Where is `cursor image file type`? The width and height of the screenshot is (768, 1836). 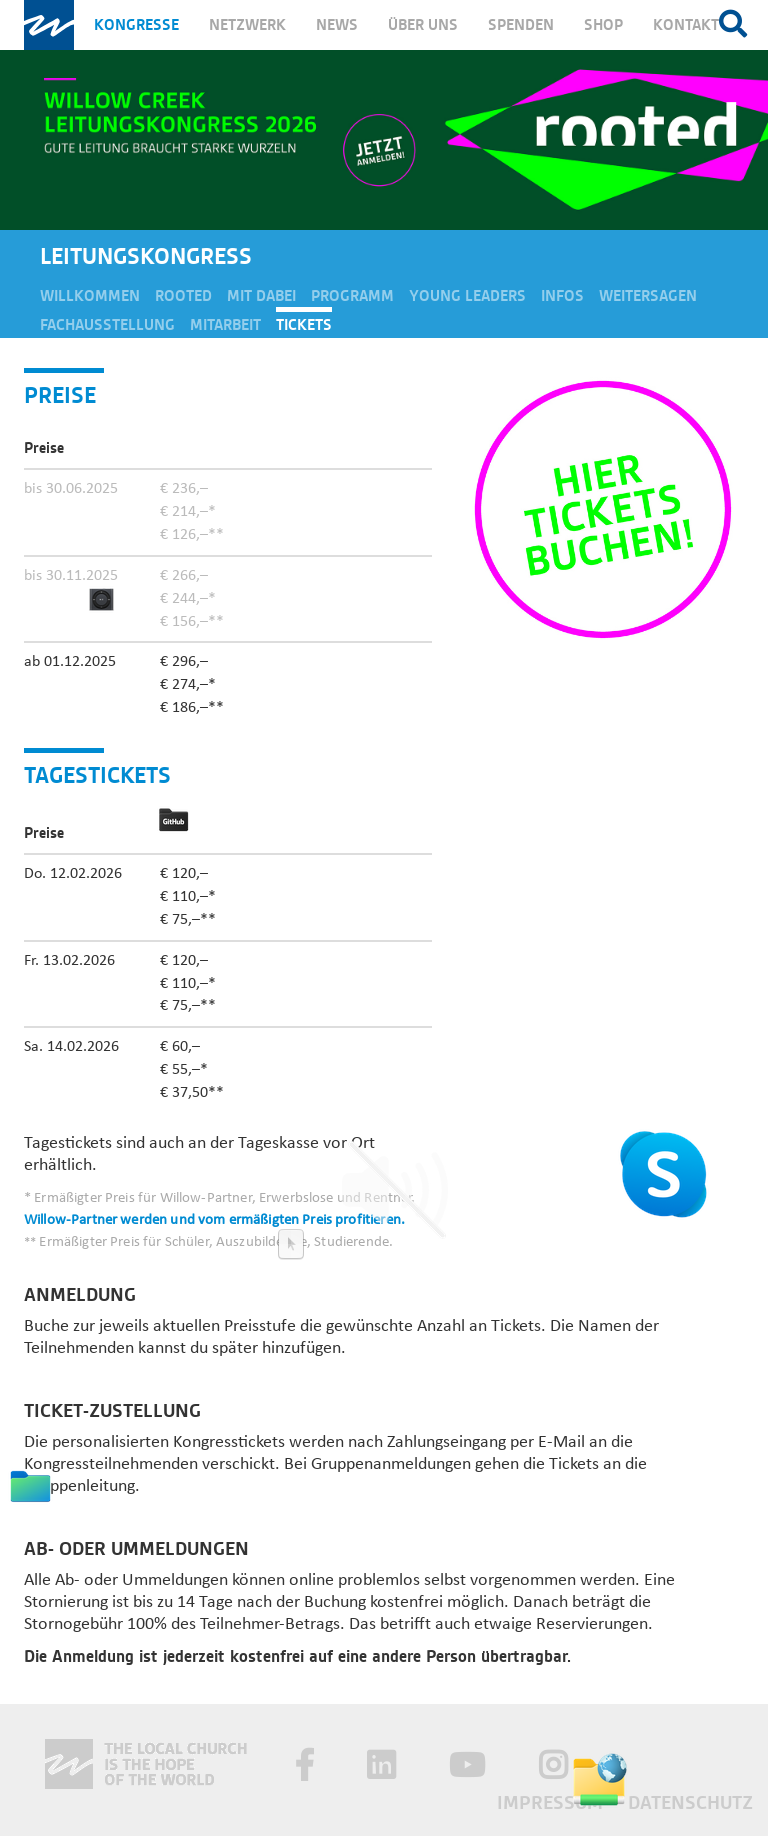 cursor image file type is located at coordinates (291, 1244).